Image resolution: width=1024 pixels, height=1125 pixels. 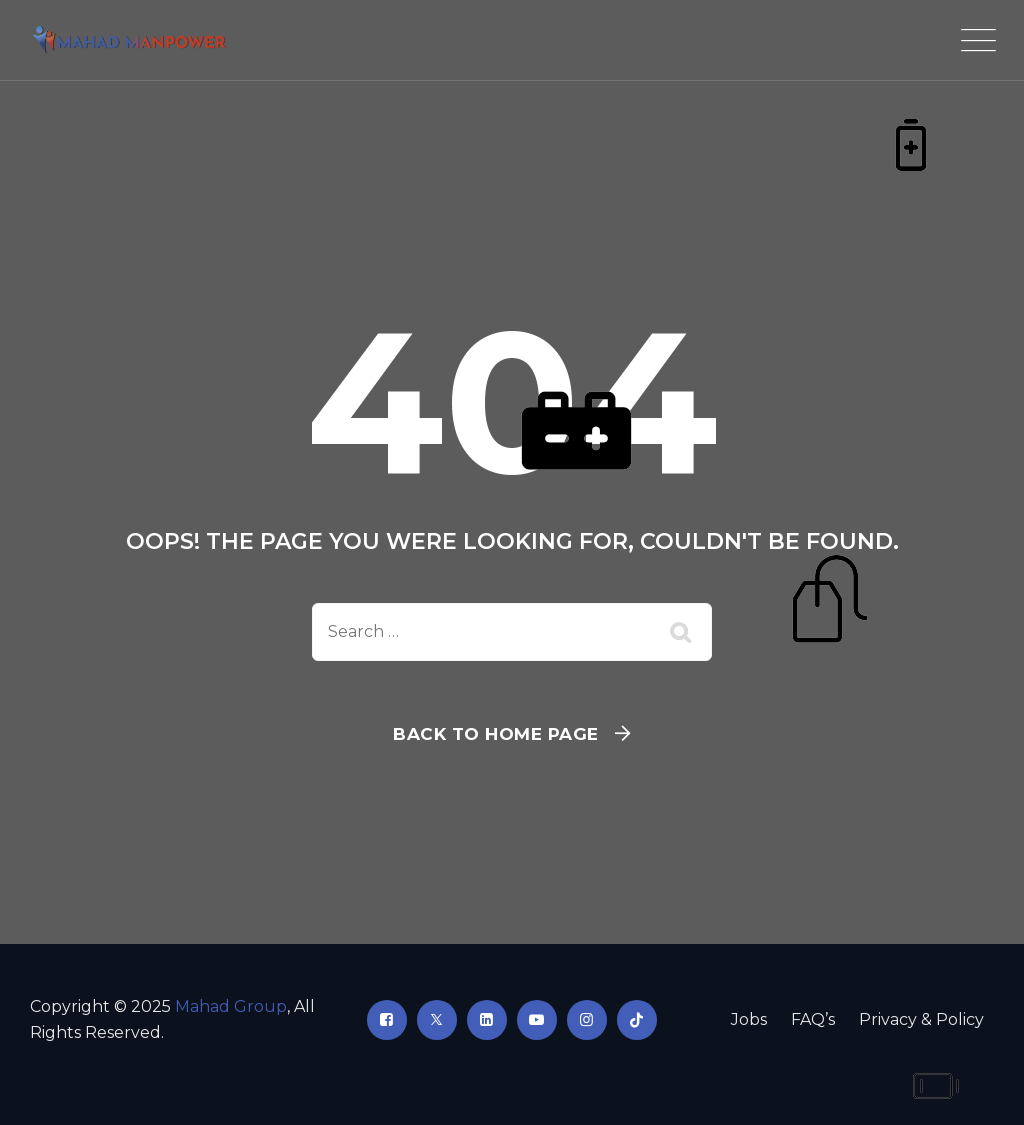 What do you see at coordinates (576, 434) in the screenshot?
I see `check vehicle battery status` at bounding box center [576, 434].